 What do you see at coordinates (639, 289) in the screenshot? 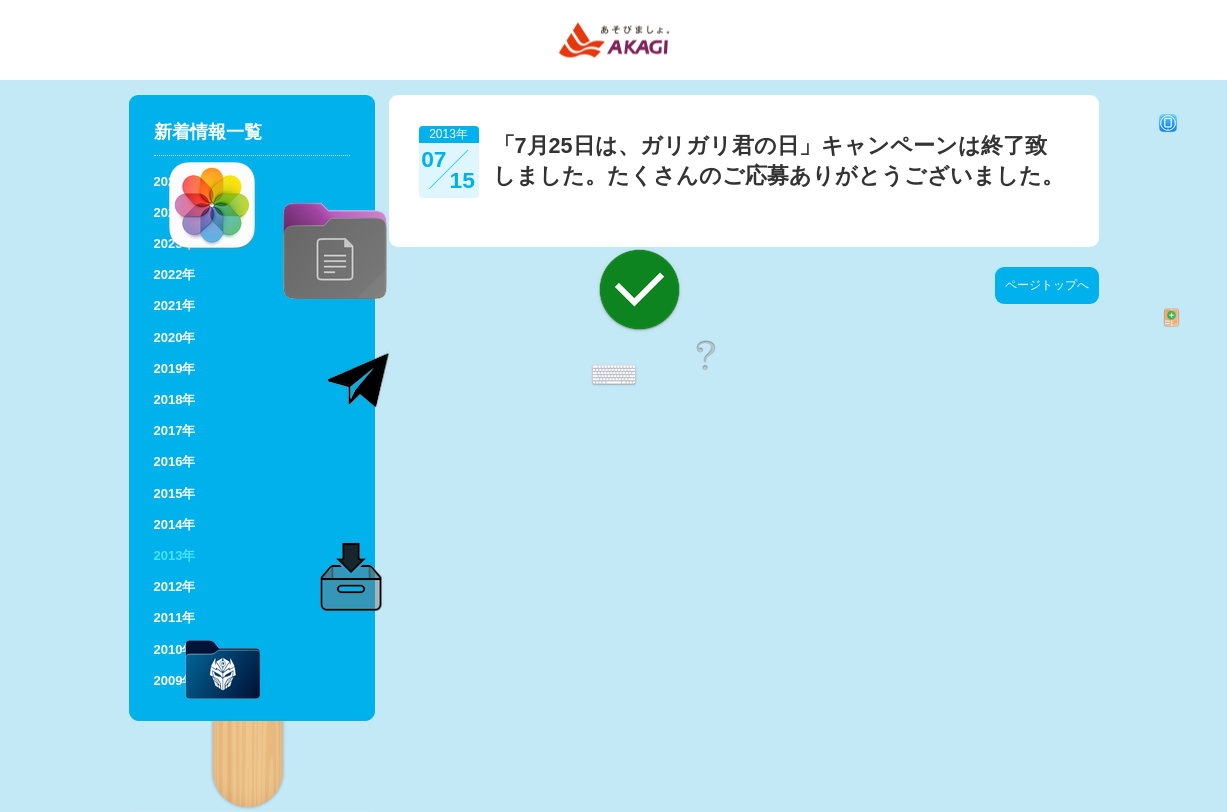
I see `dropbox sync completed successfully` at bounding box center [639, 289].